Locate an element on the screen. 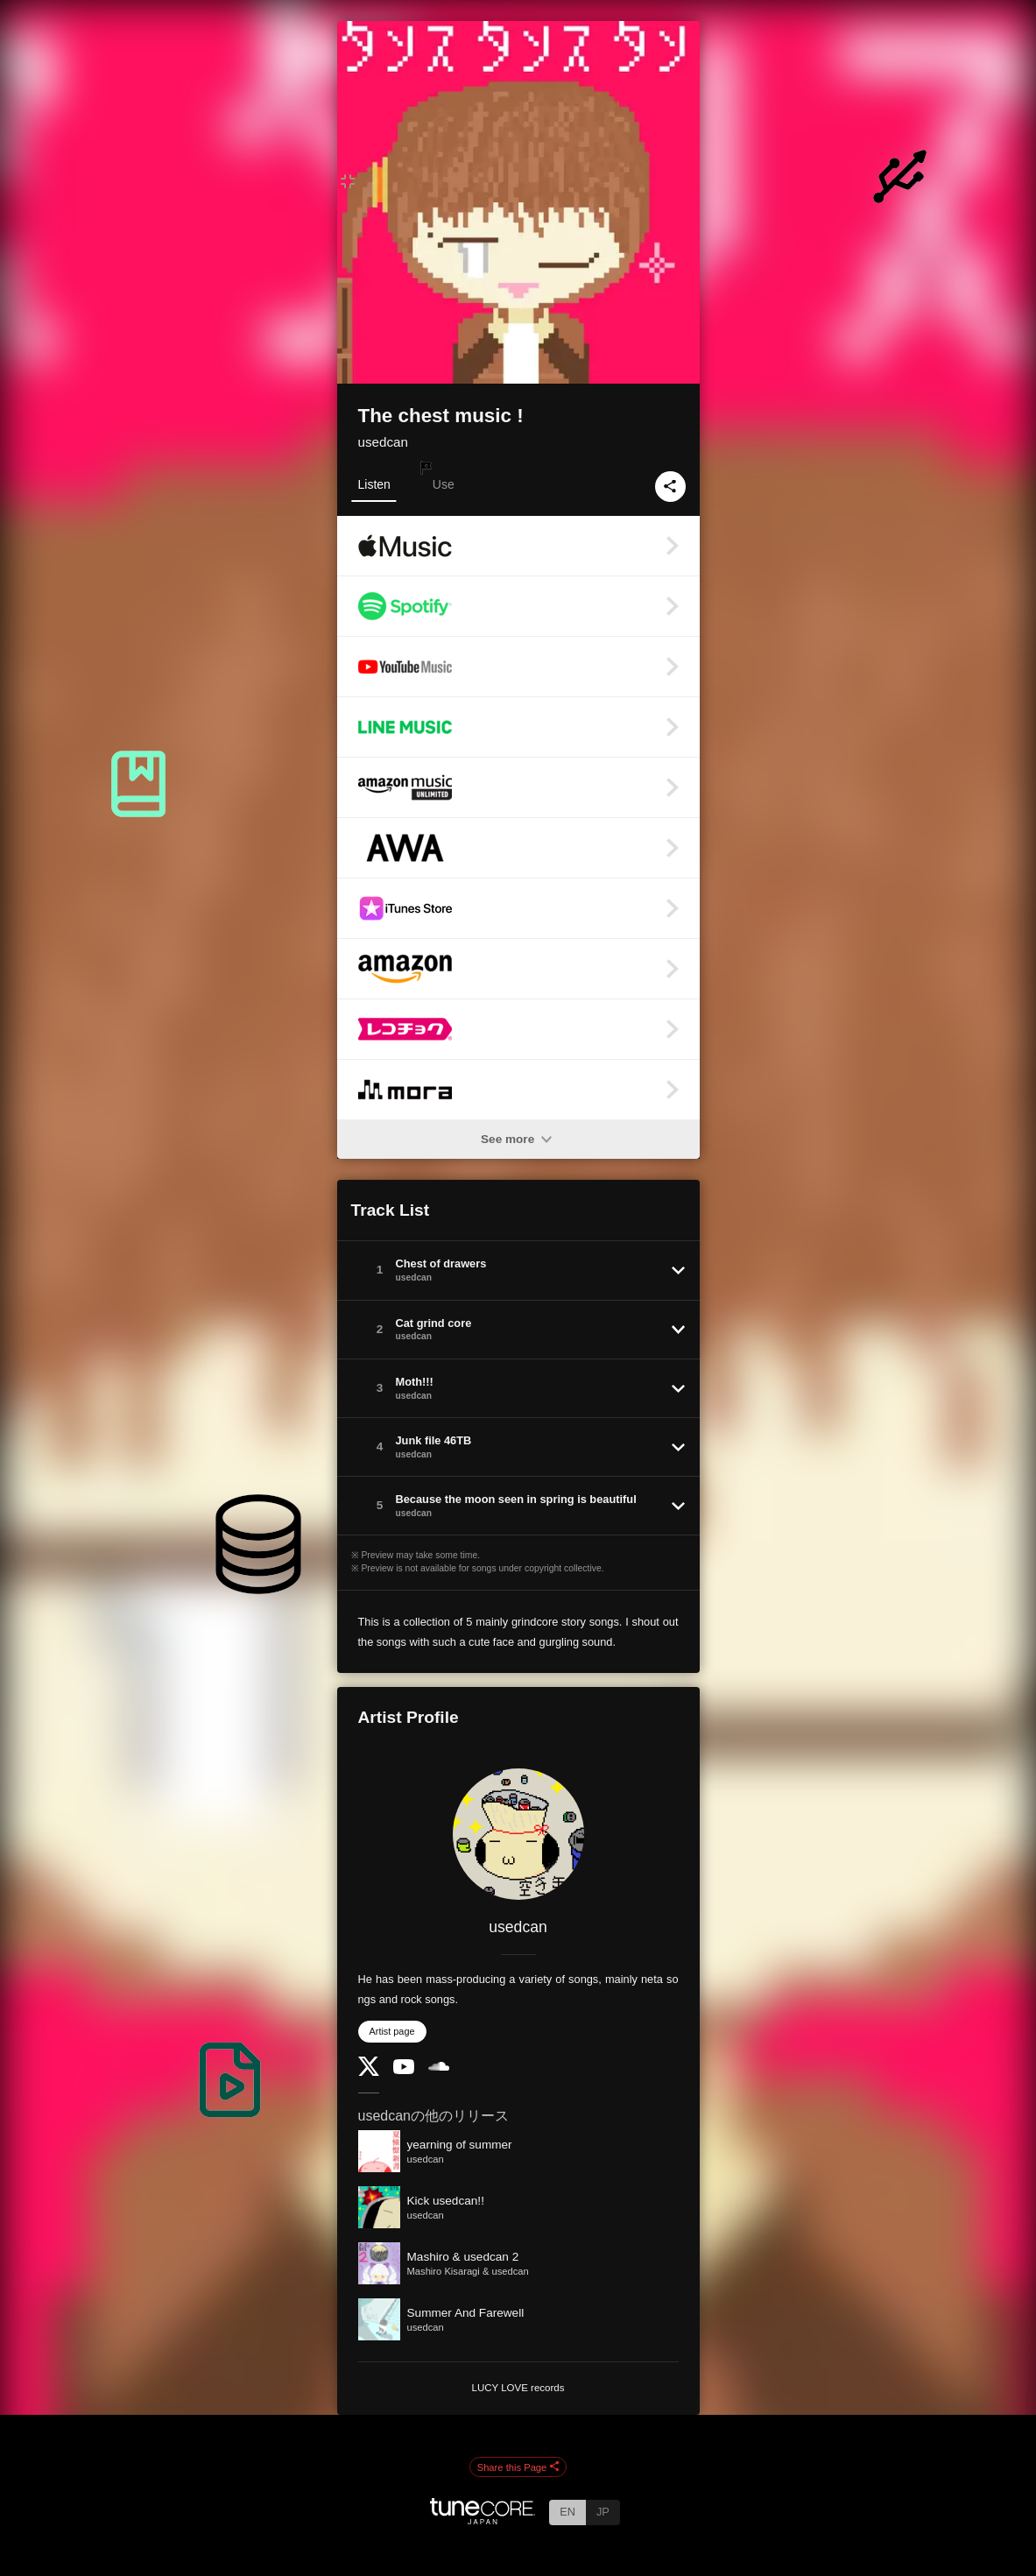 This screenshot has height=2576, width=1036. play a video file is located at coordinates (229, 2079).